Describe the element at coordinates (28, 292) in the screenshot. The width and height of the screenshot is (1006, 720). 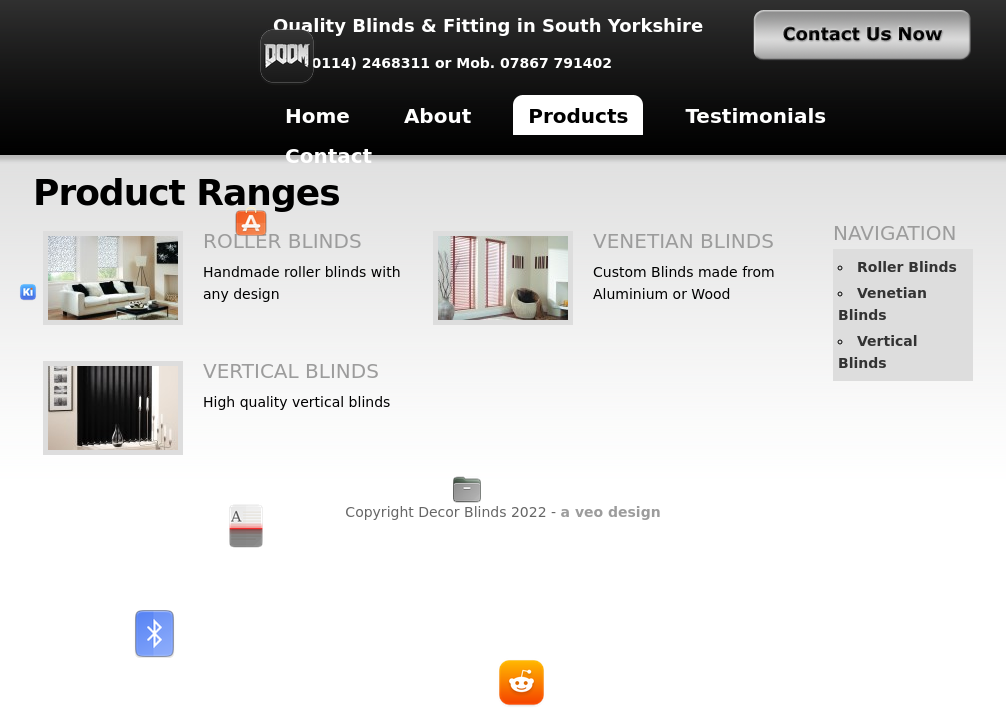
I see `open KiCad electronic design automation software` at that location.